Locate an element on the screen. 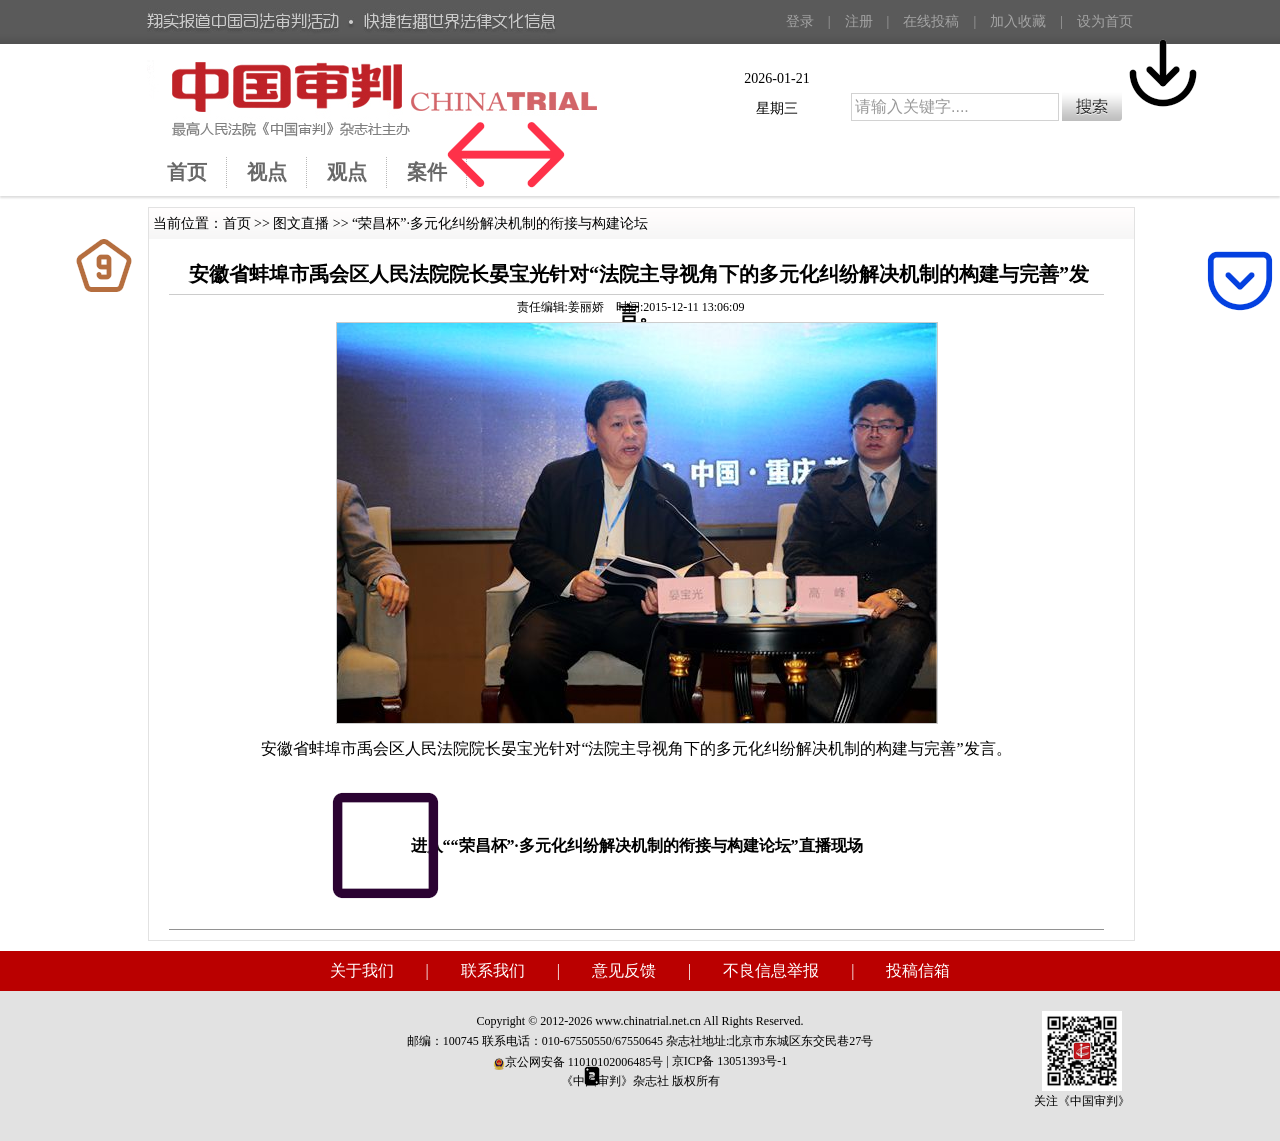  a playing card showing the number 2 is located at coordinates (592, 1076).